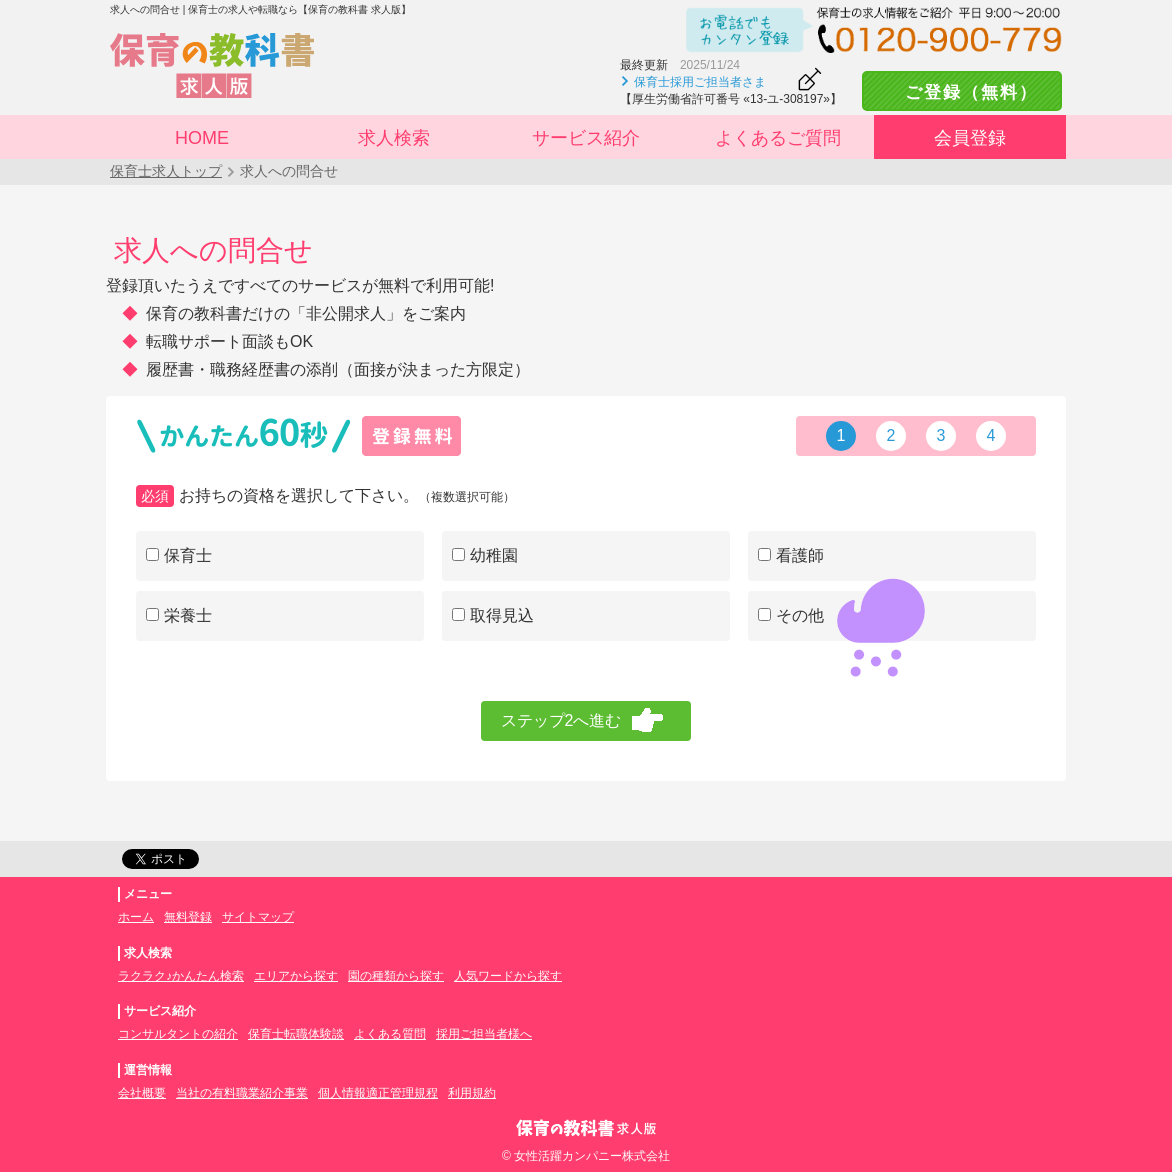 This screenshot has height=1172, width=1172. What do you see at coordinates (881, 626) in the screenshot?
I see `indicates snowy weather conditions` at bounding box center [881, 626].